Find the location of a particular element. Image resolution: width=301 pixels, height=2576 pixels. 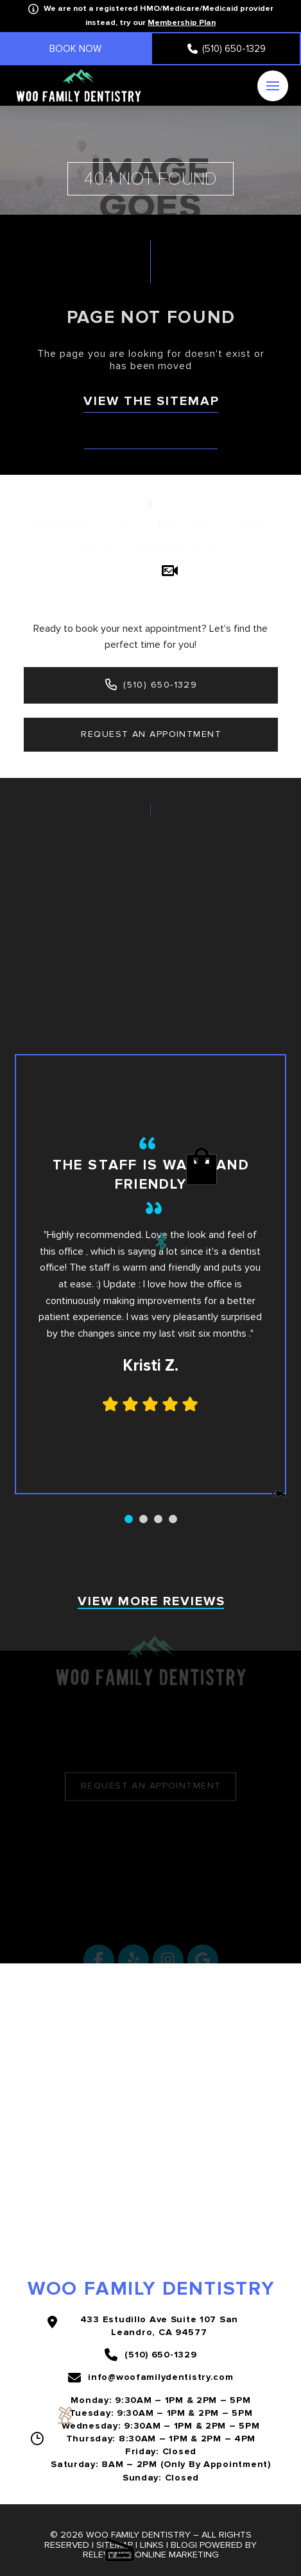

indicates wind or renewable energy settings is located at coordinates (65, 2415).